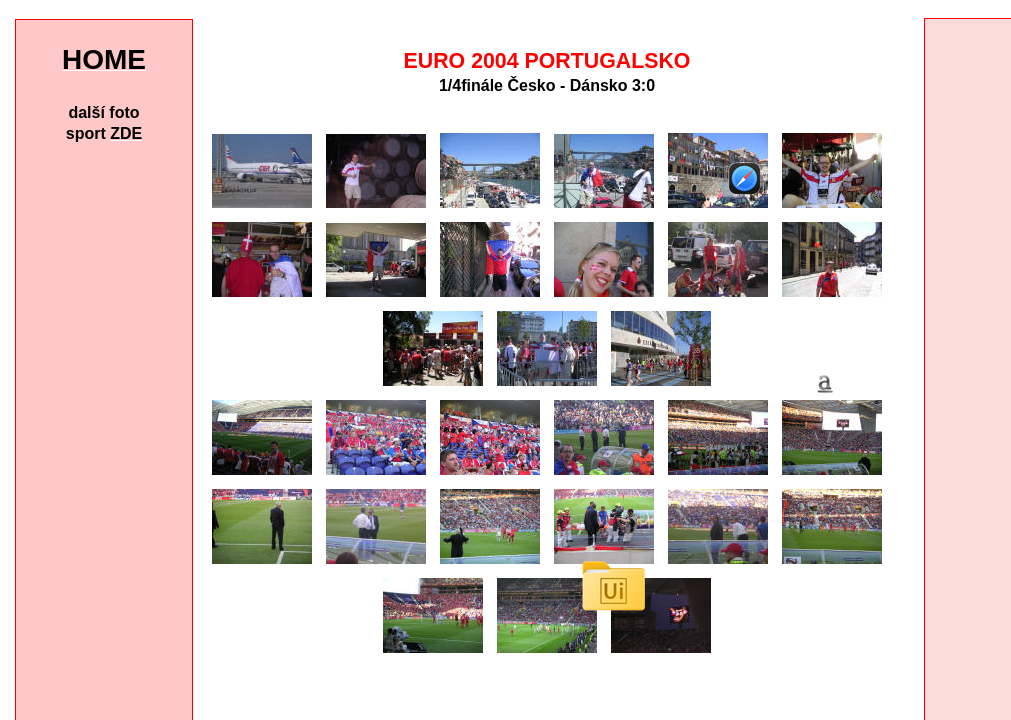  Describe the element at coordinates (613, 587) in the screenshot. I see `open UiPath project files folder` at that location.